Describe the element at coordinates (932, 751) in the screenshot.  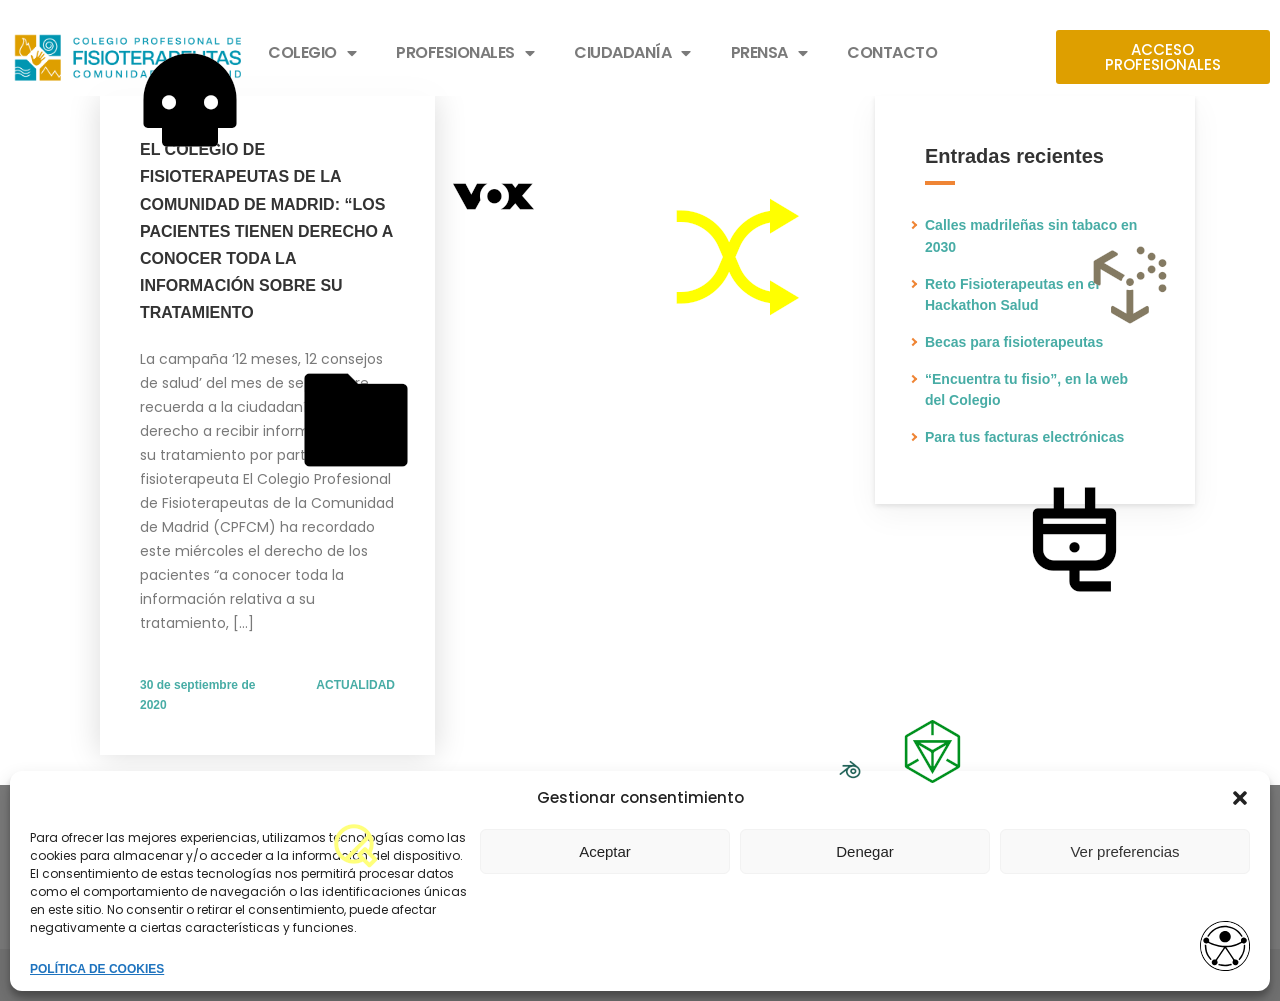
I see `open the Ingress app` at that location.